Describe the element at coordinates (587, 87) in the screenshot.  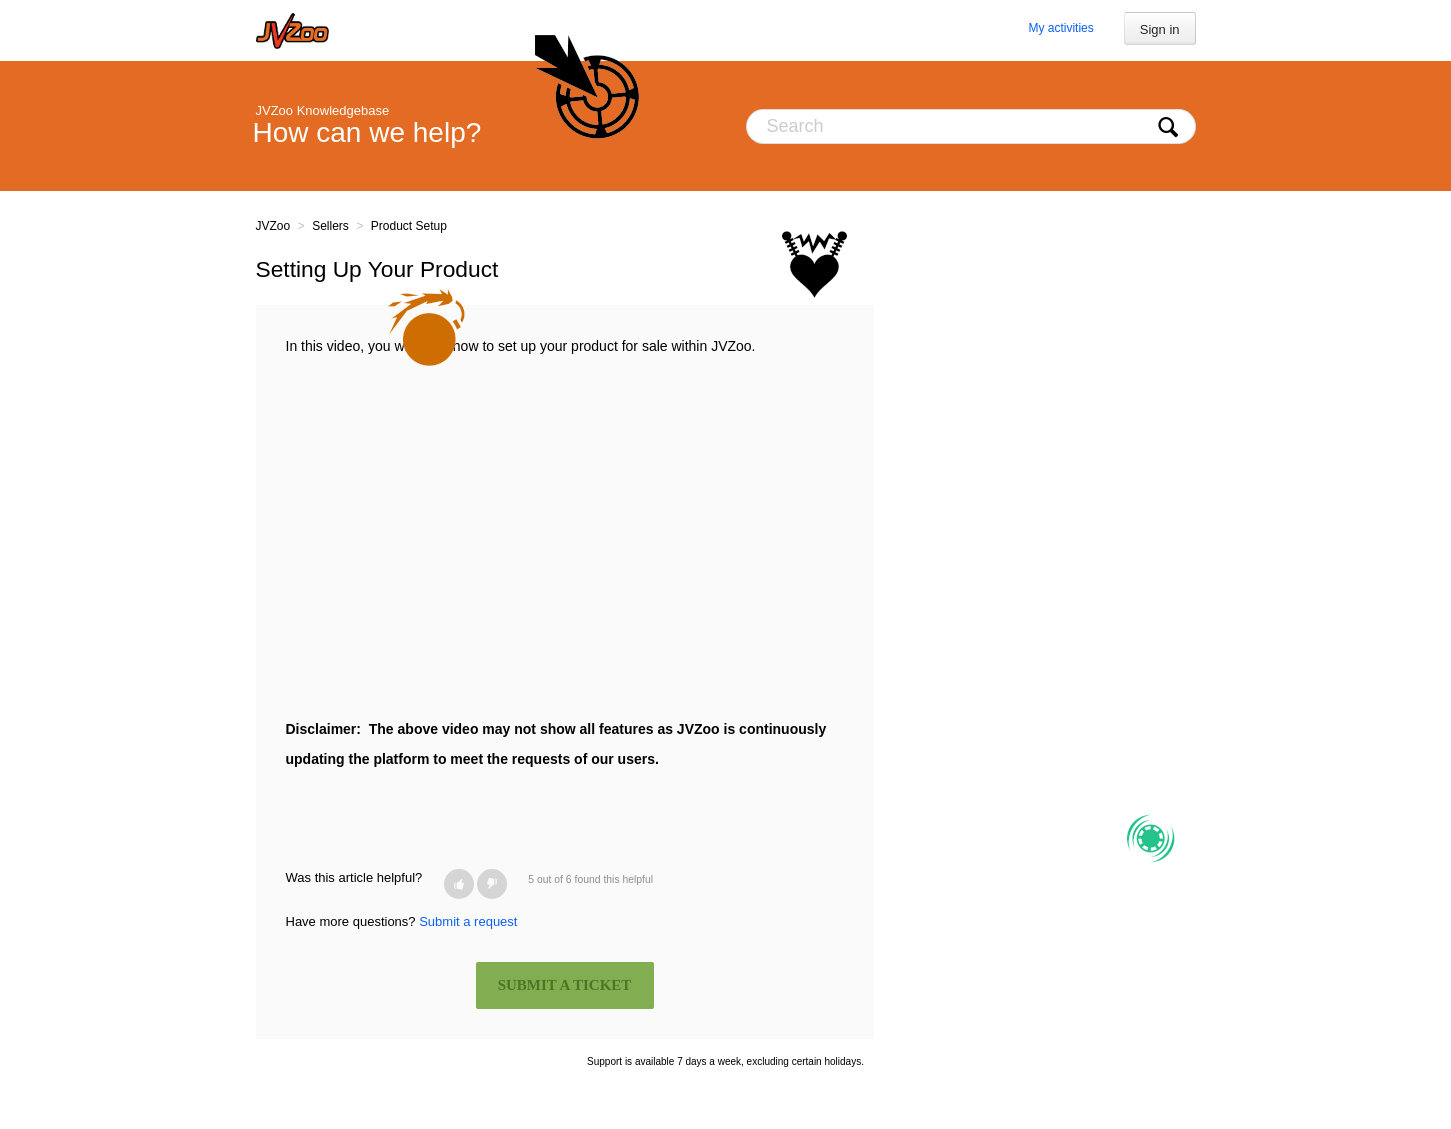
I see `aim or target an objective` at that location.